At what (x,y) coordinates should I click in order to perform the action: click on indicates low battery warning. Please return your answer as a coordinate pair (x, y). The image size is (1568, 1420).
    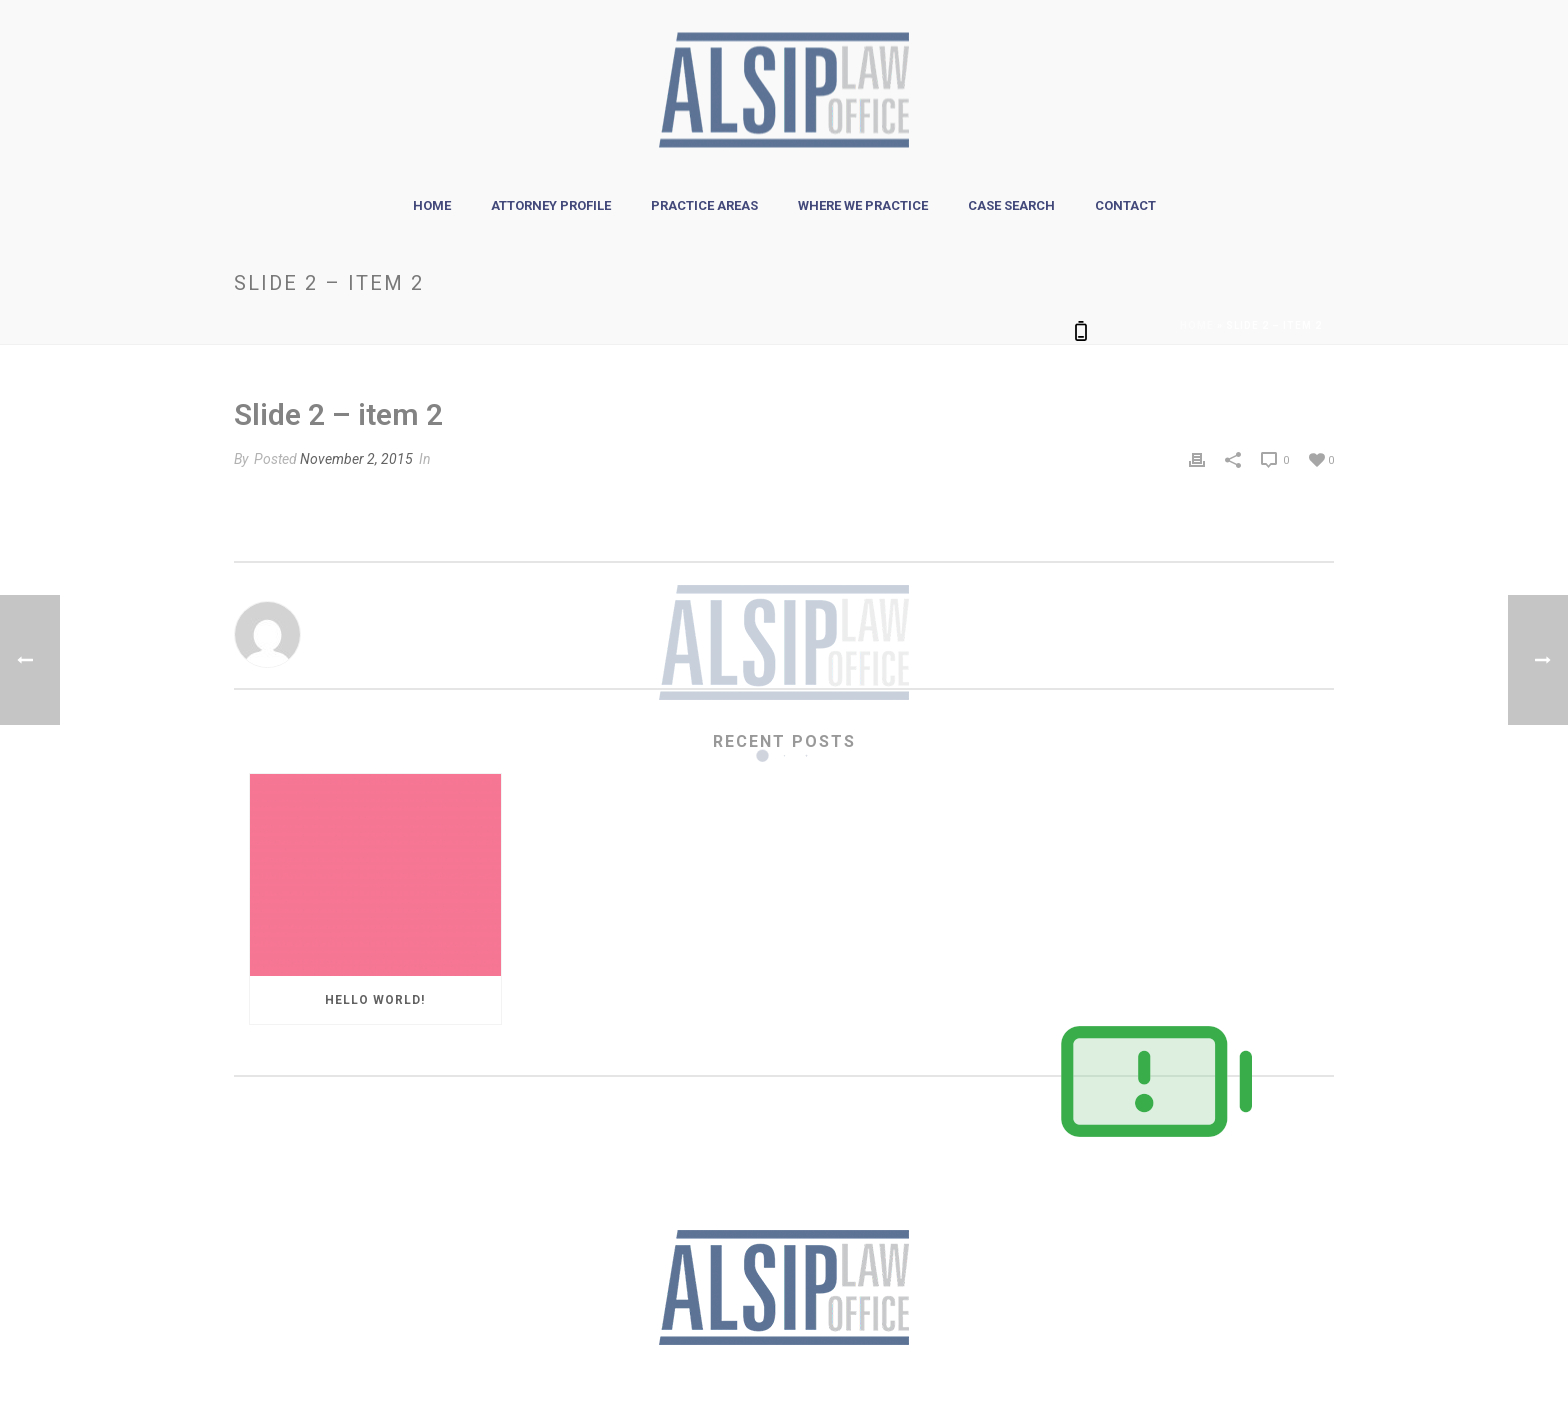
    Looking at the image, I should click on (1153, 1081).